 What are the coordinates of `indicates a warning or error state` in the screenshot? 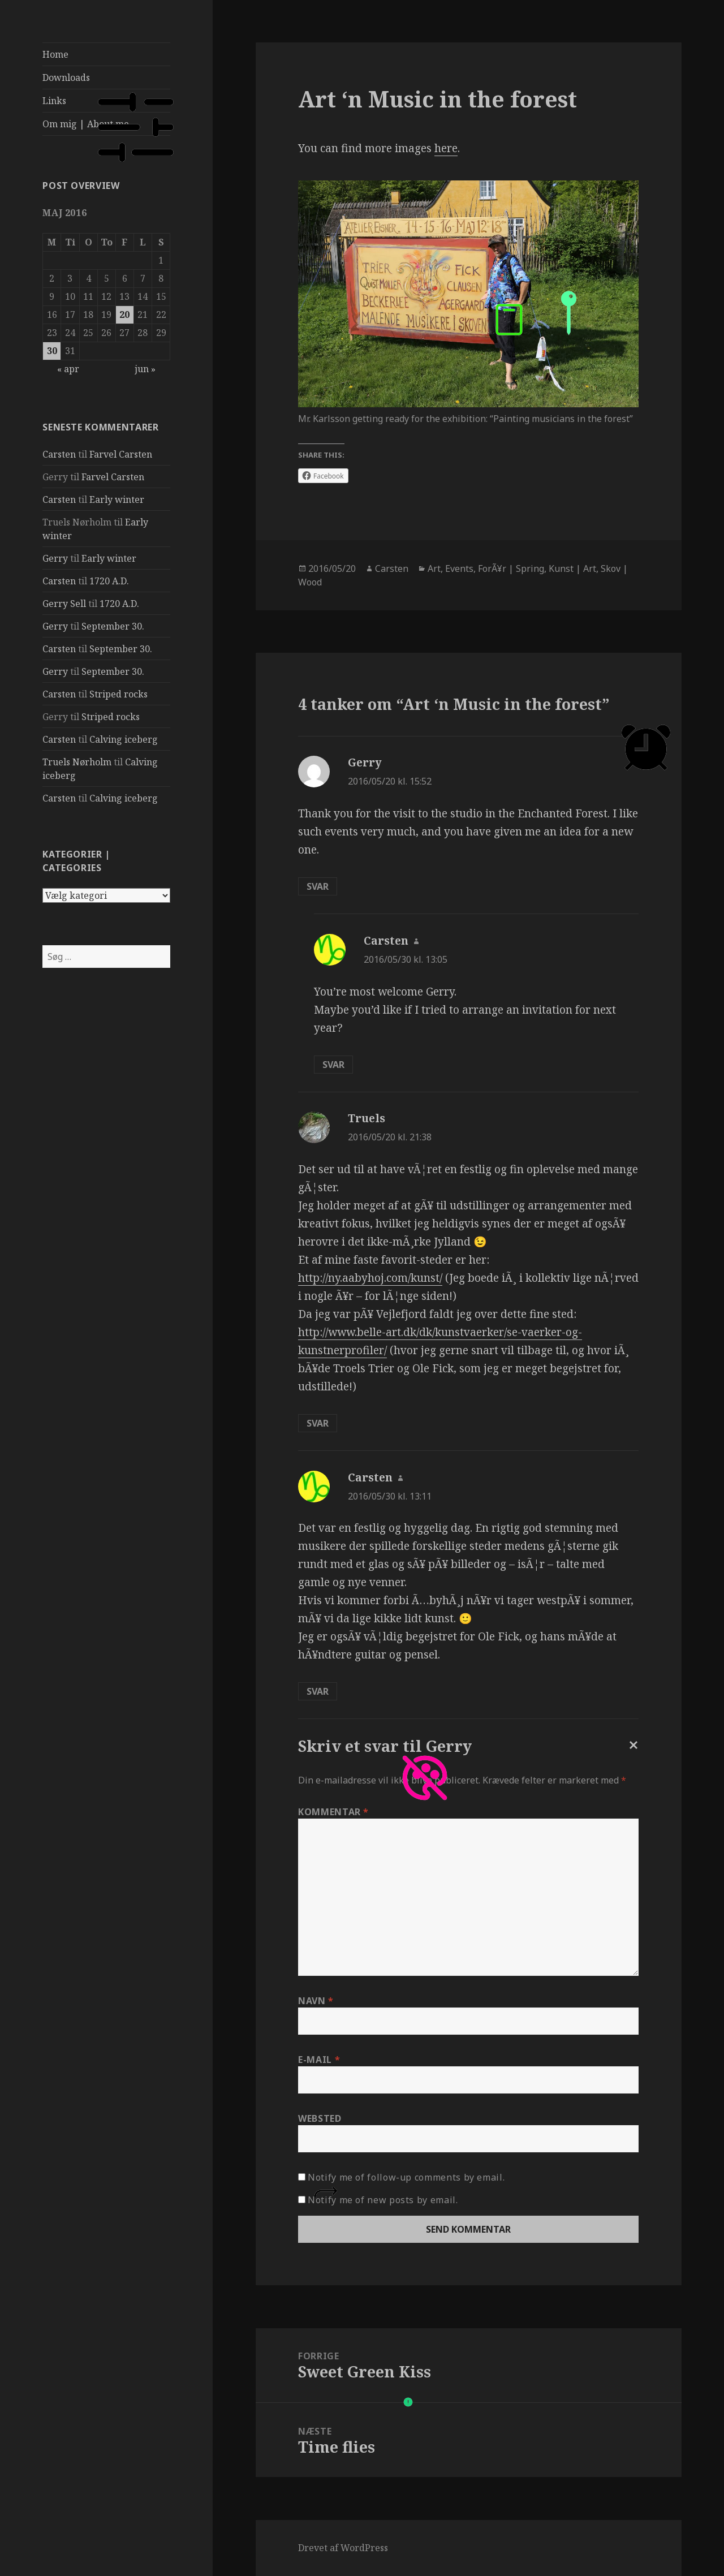 It's located at (408, 2402).